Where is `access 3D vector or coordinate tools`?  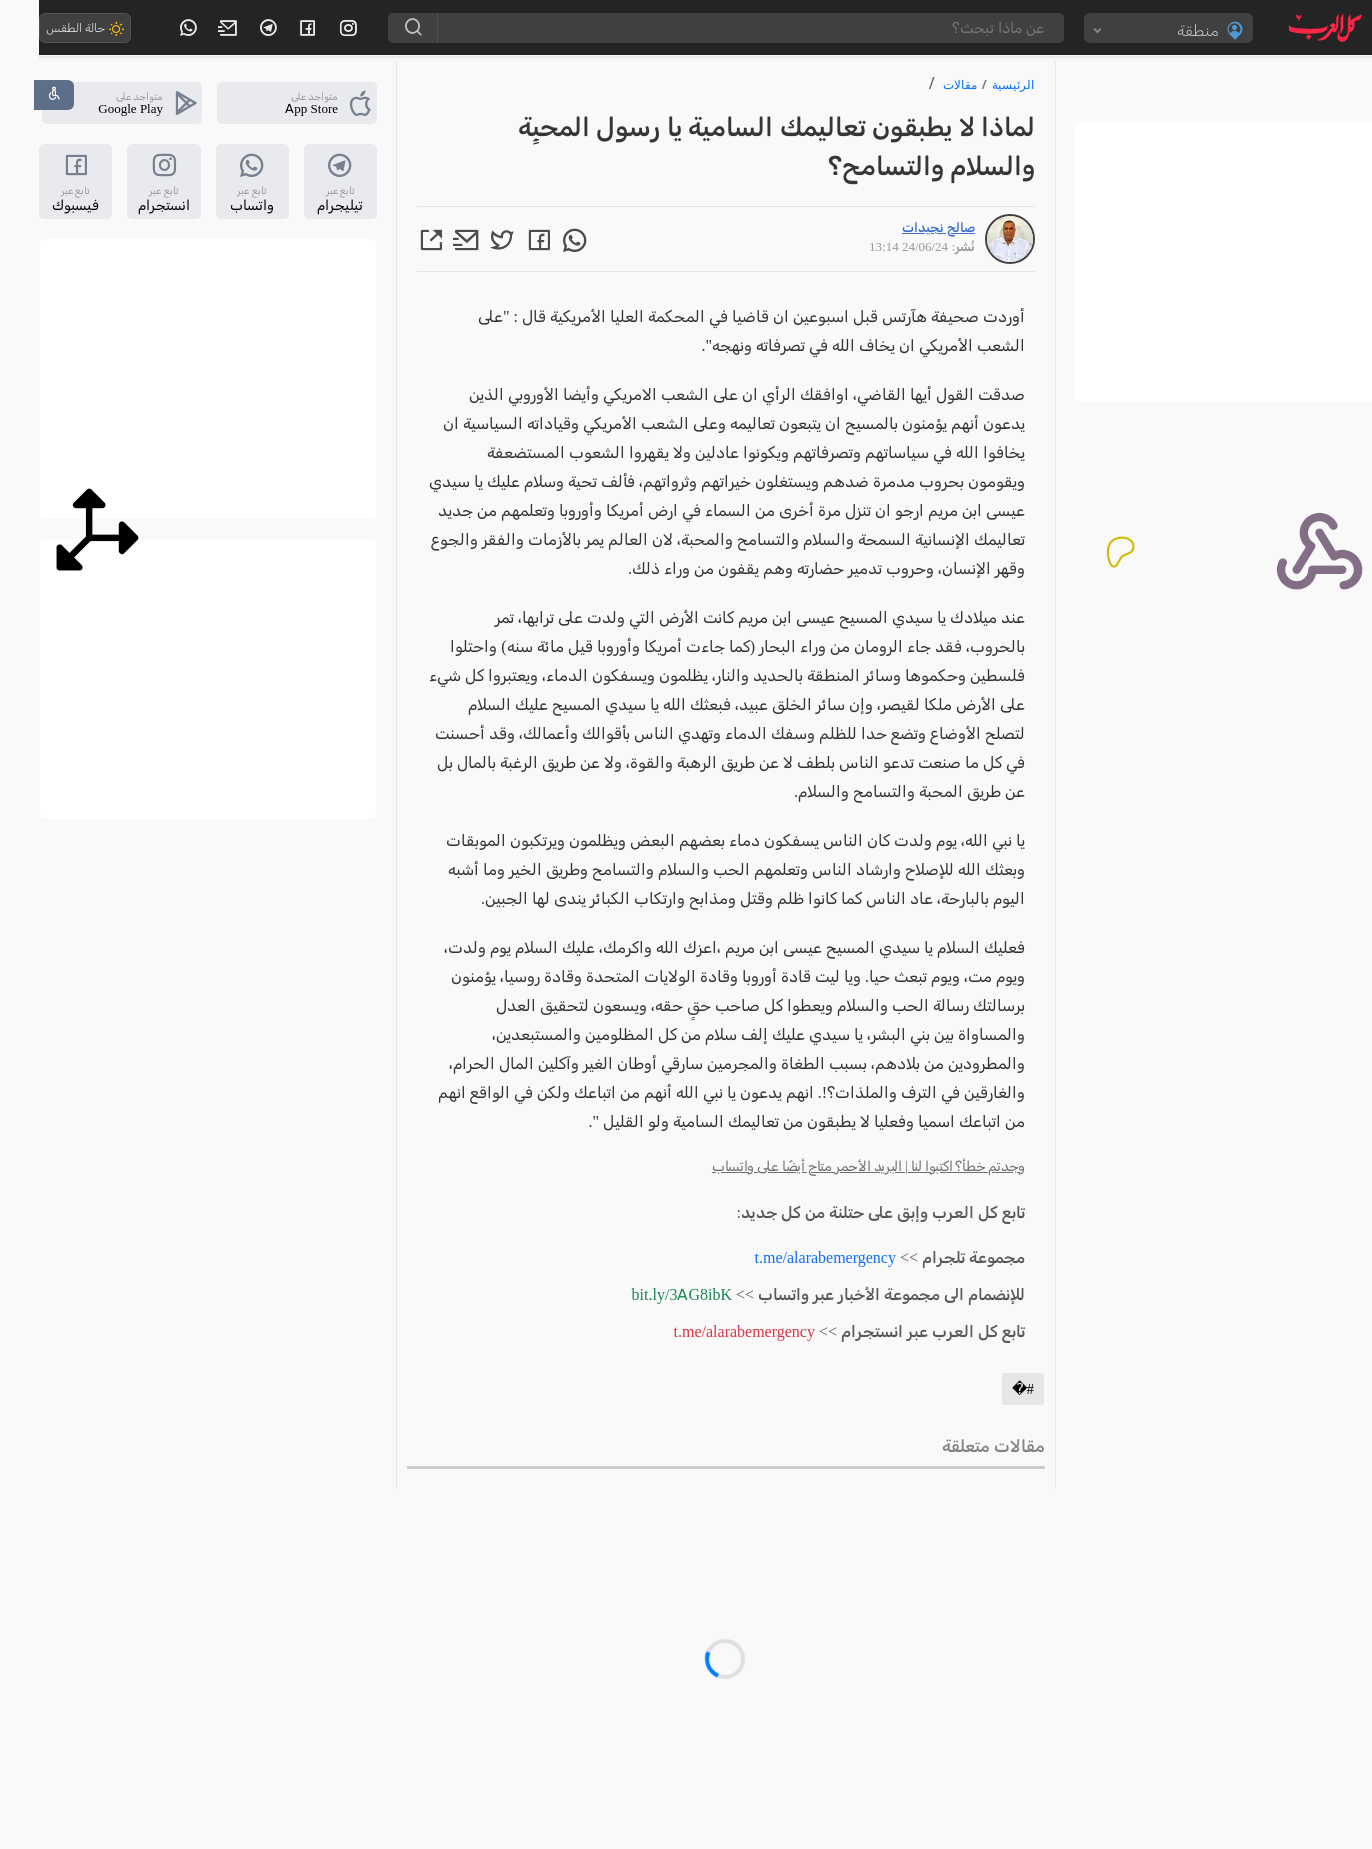 access 3D vector or coordinate tools is located at coordinates (92, 534).